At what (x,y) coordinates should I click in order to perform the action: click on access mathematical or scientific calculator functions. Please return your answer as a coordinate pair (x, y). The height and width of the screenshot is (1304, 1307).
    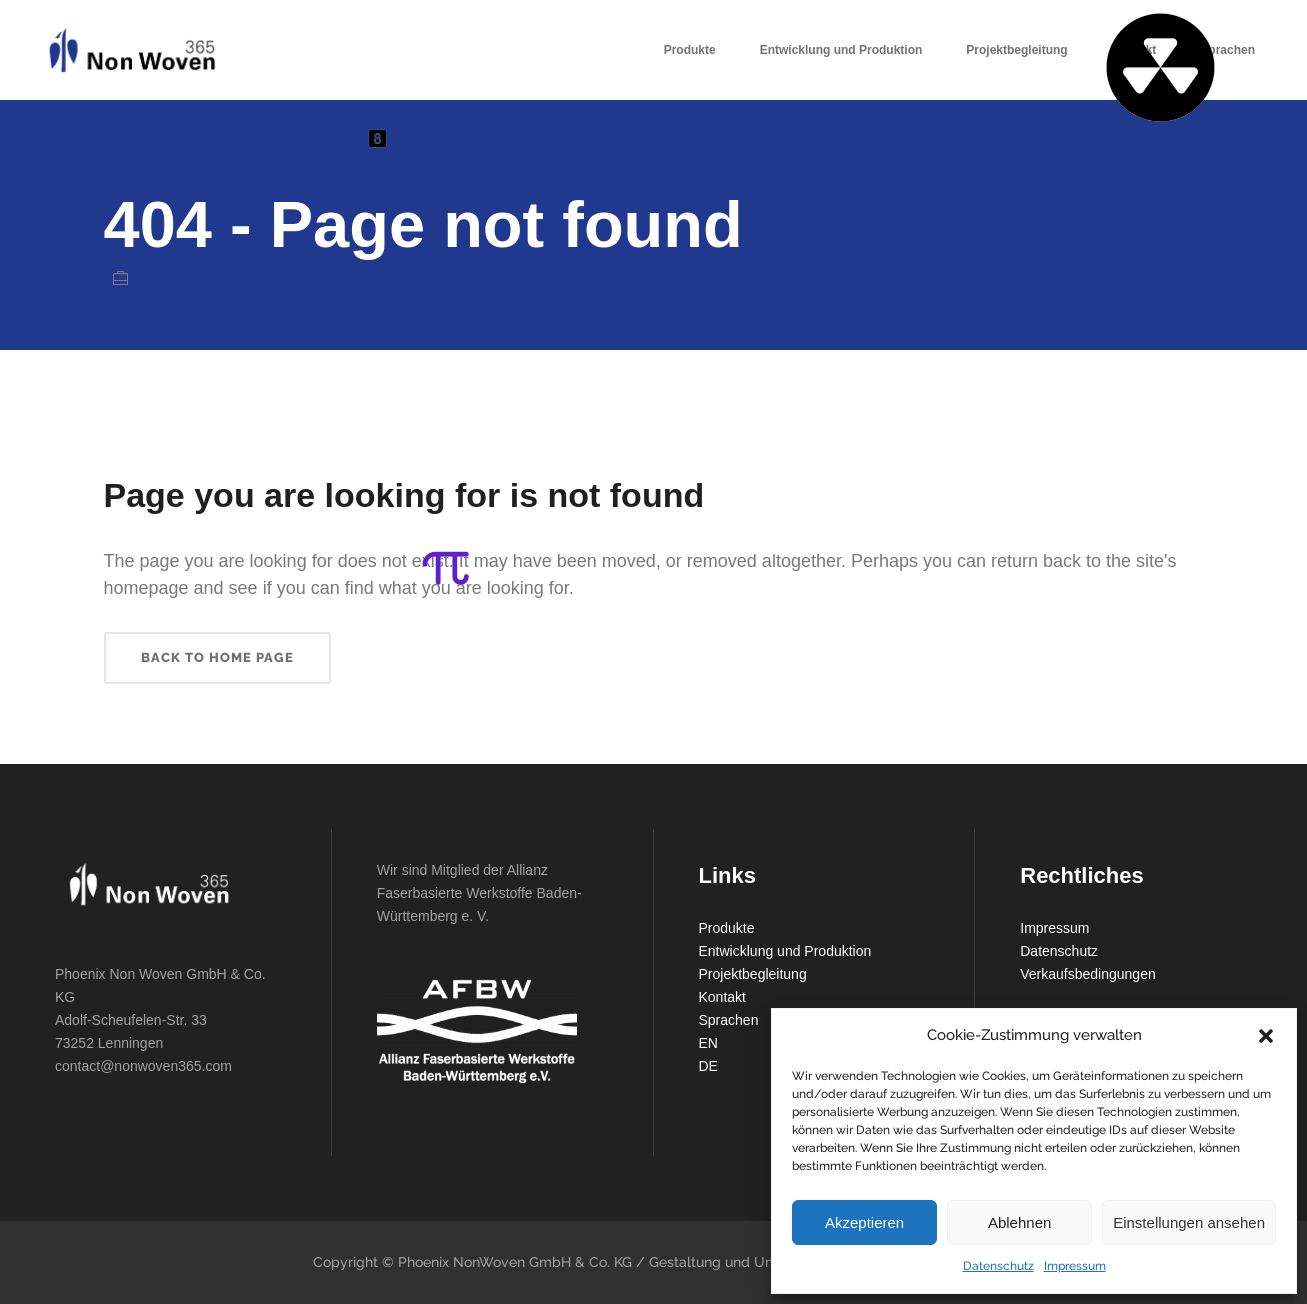
    Looking at the image, I should click on (446, 567).